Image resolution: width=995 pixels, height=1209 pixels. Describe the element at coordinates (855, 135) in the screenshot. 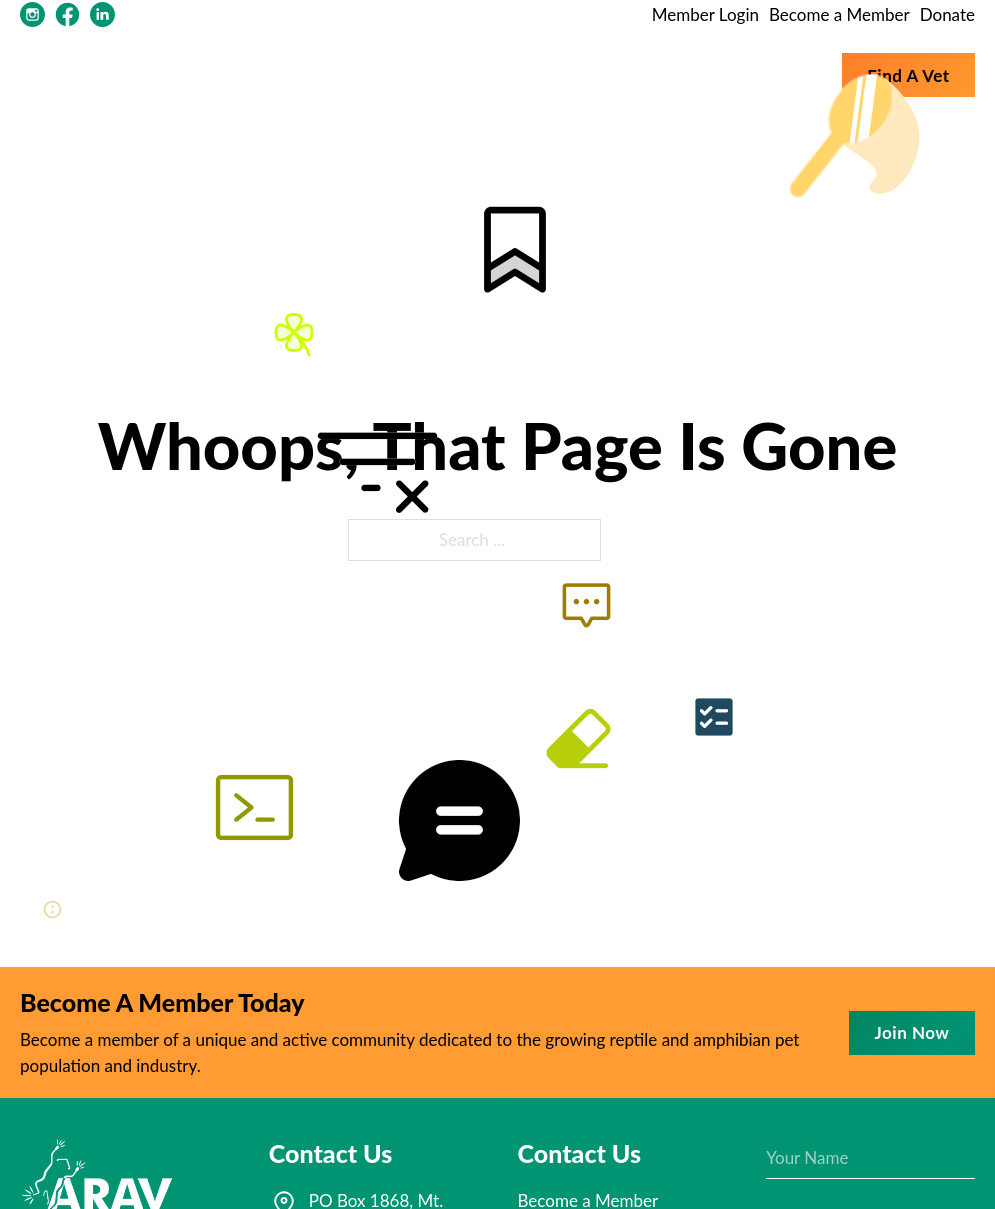

I see `discord golden bug hunter badge indicating elite bug reporter status` at that location.